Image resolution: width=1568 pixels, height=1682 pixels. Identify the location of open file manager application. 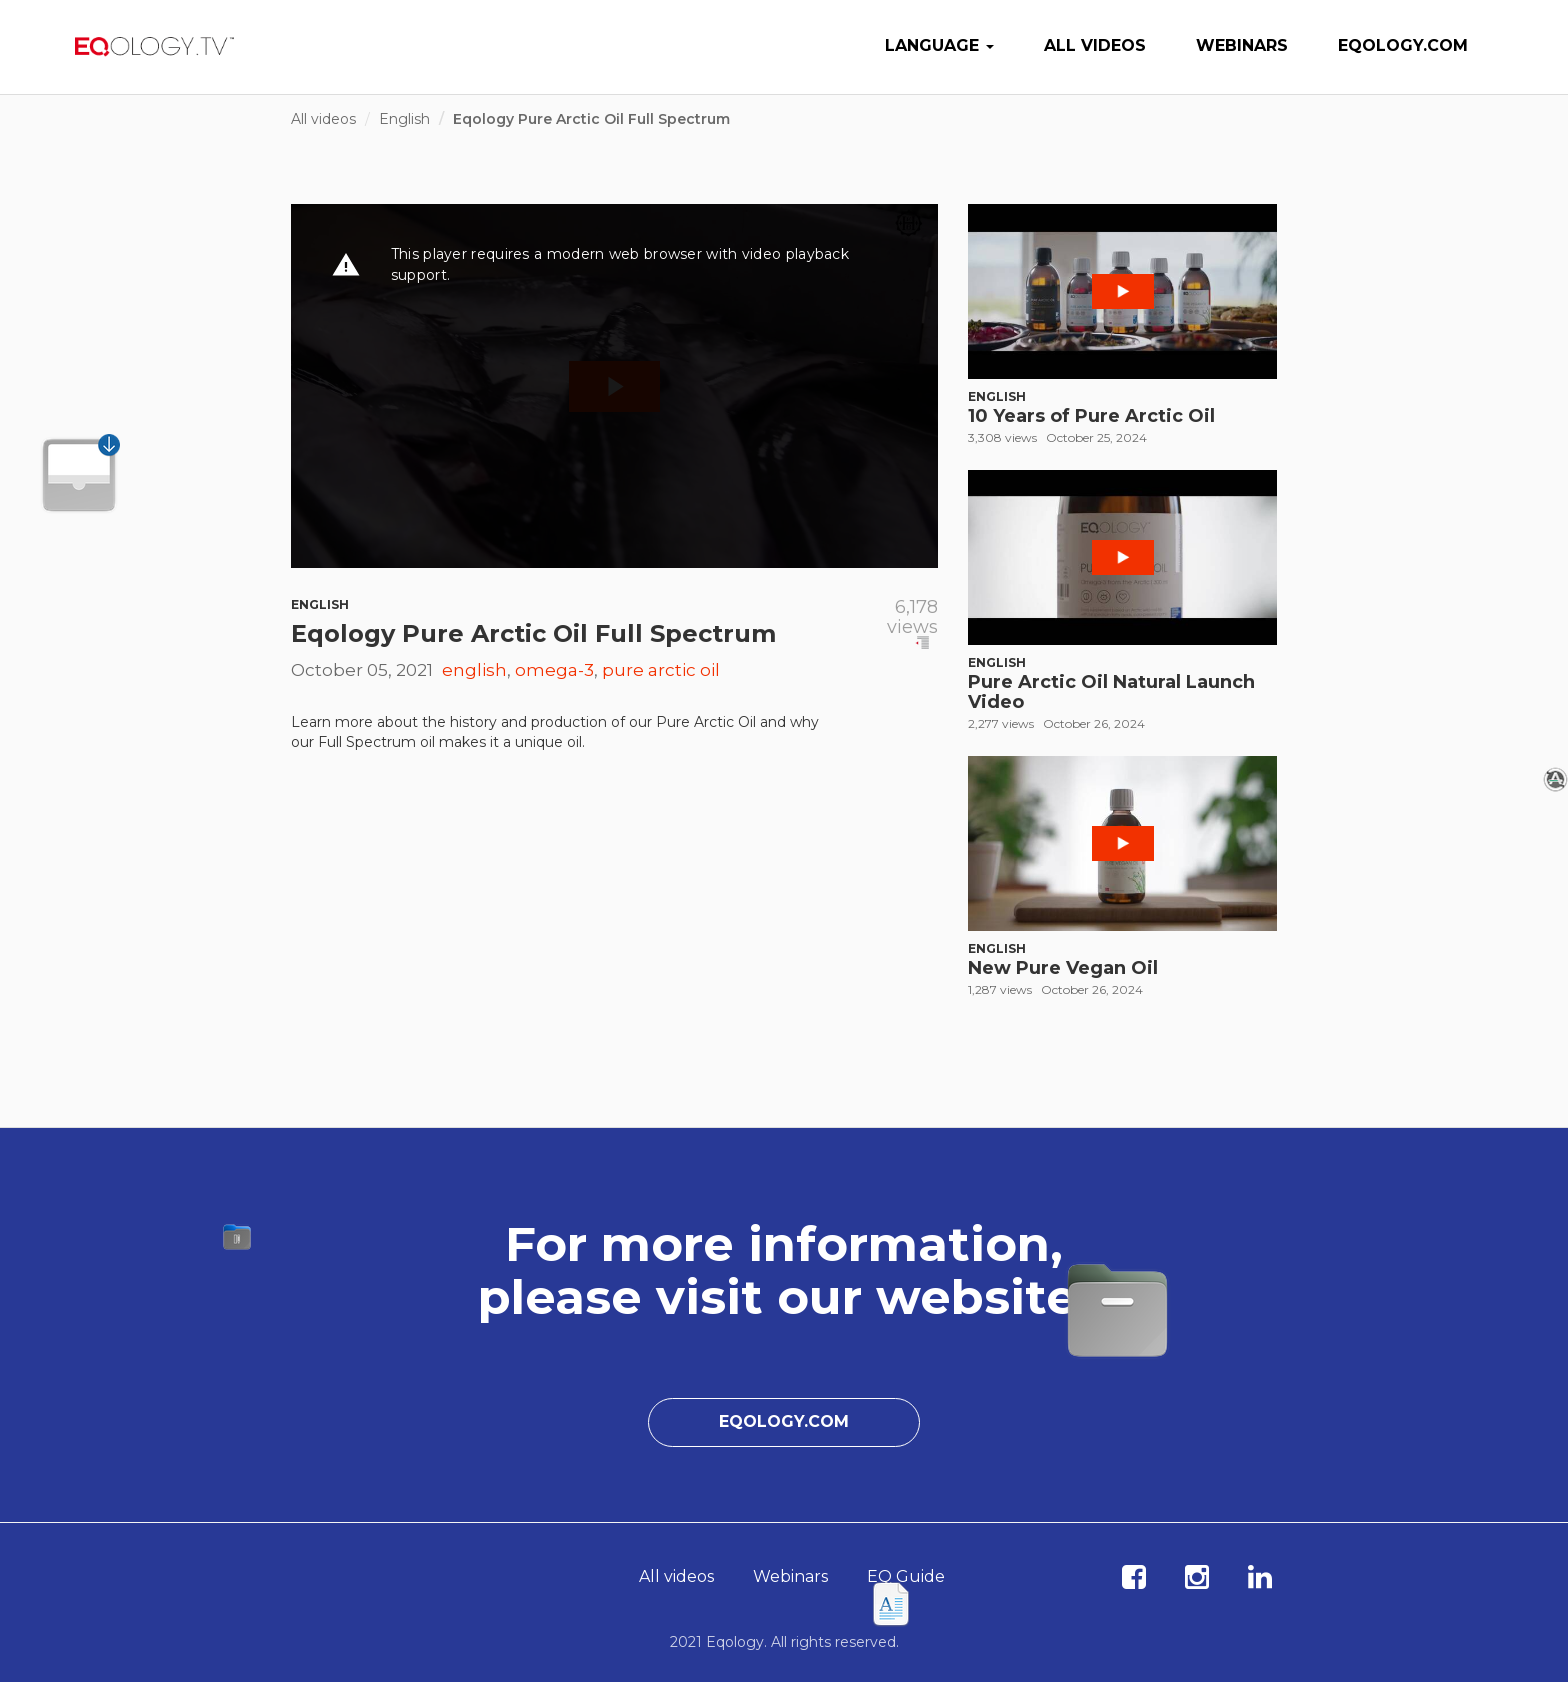
(1117, 1310).